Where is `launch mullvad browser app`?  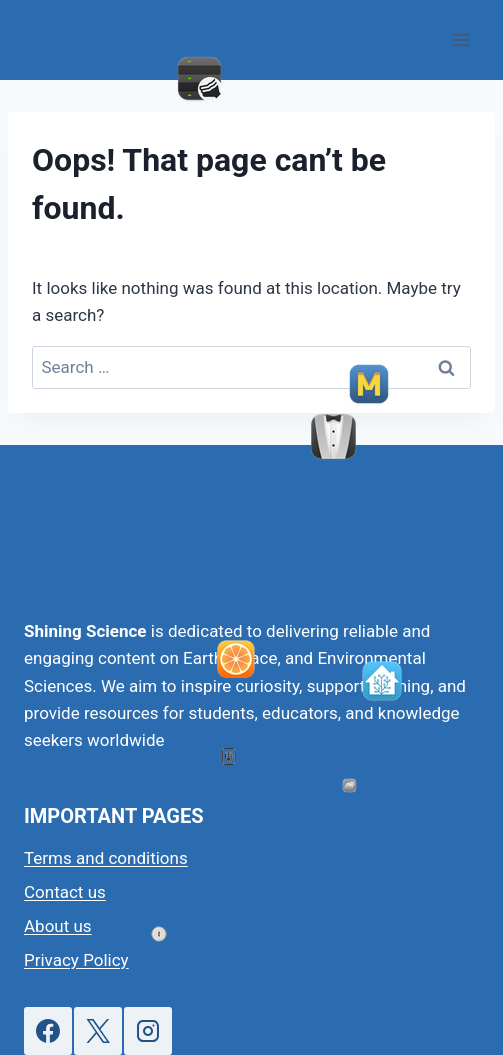 launch mullvad browser app is located at coordinates (369, 384).